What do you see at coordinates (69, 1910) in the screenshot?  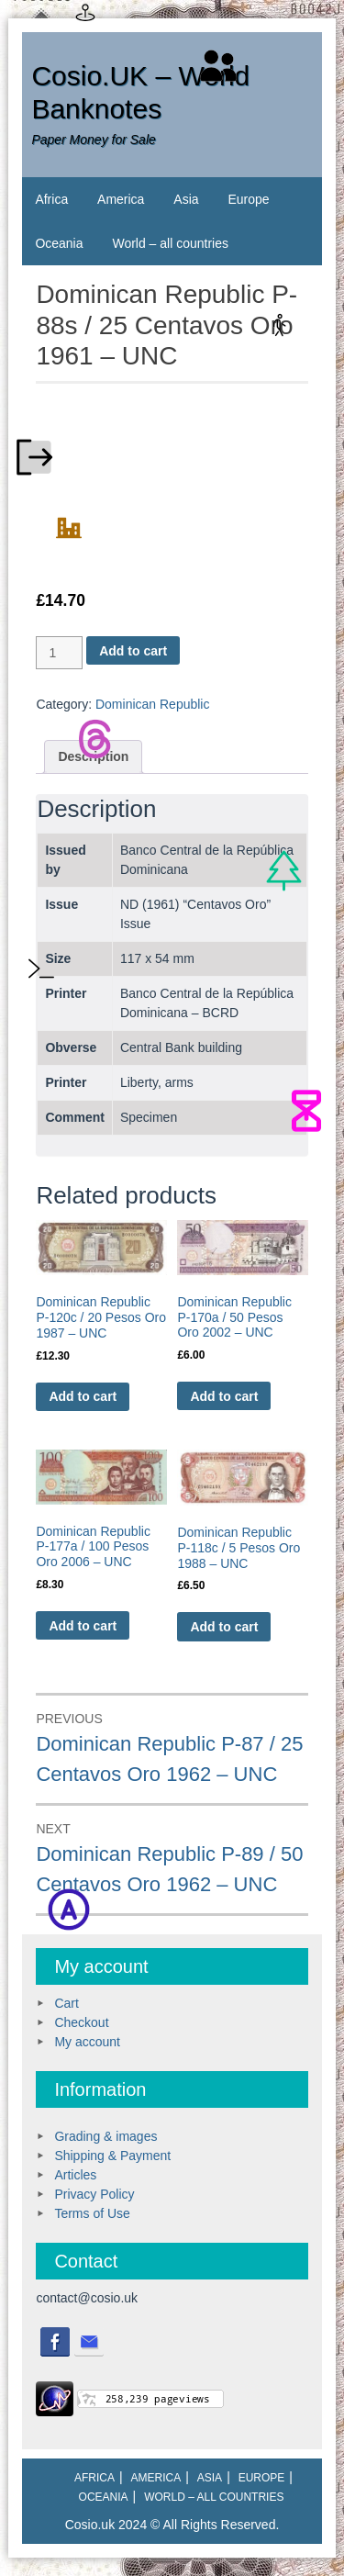 I see `xbox controller A button indicator` at bounding box center [69, 1910].